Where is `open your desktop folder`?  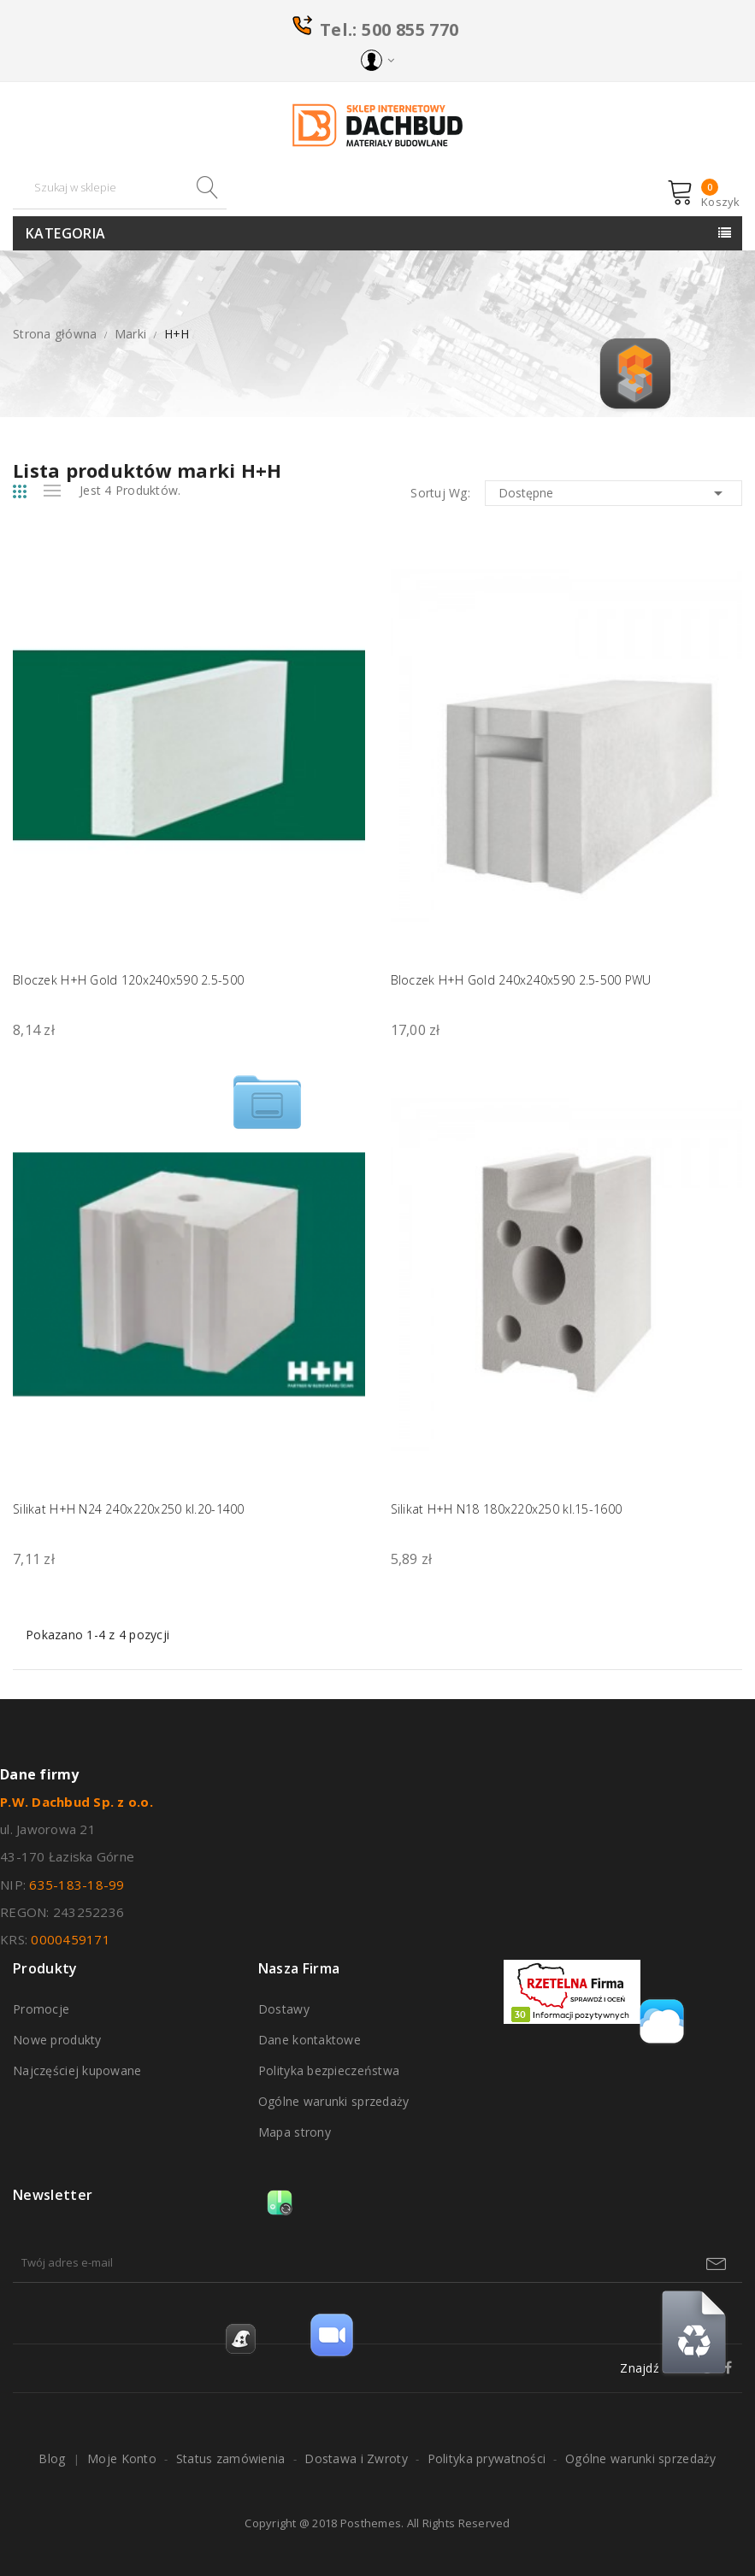 open your desktop folder is located at coordinates (267, 1102).